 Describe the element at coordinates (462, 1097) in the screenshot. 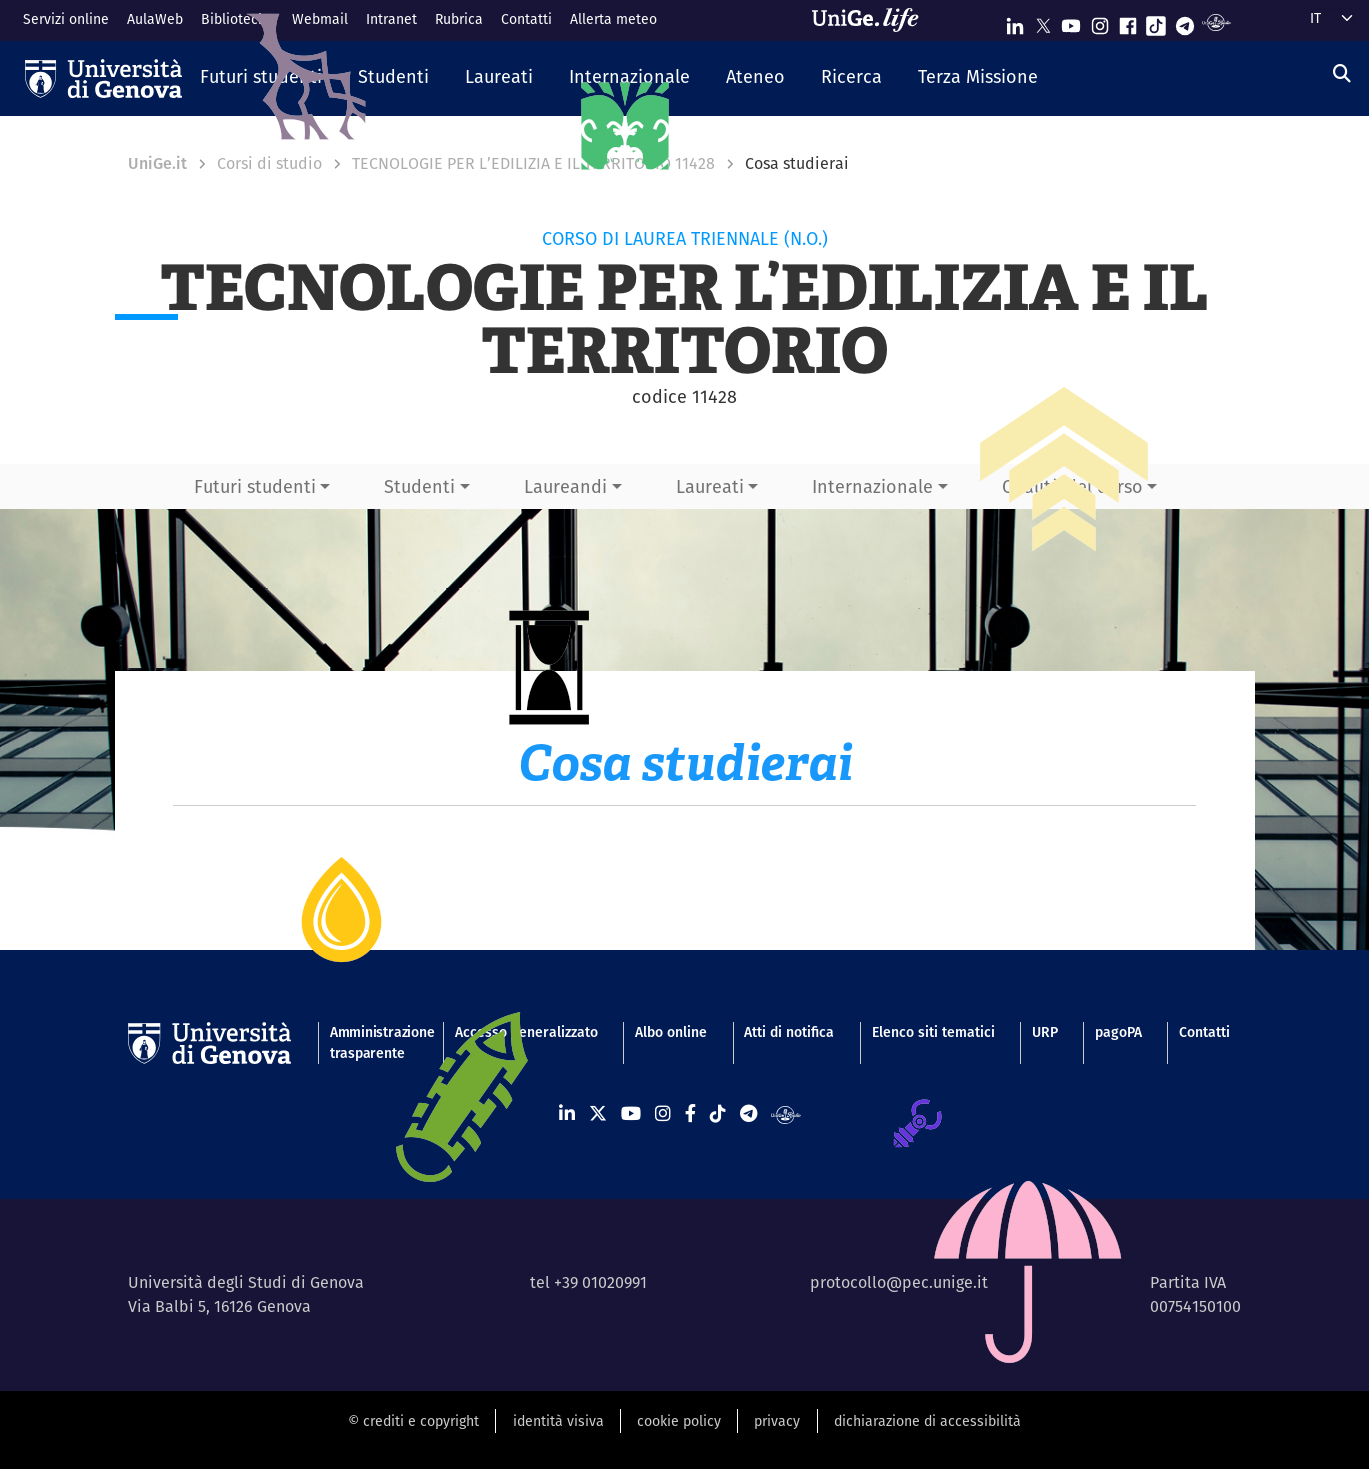

I see `equip arm armor or bracer item` at that location.